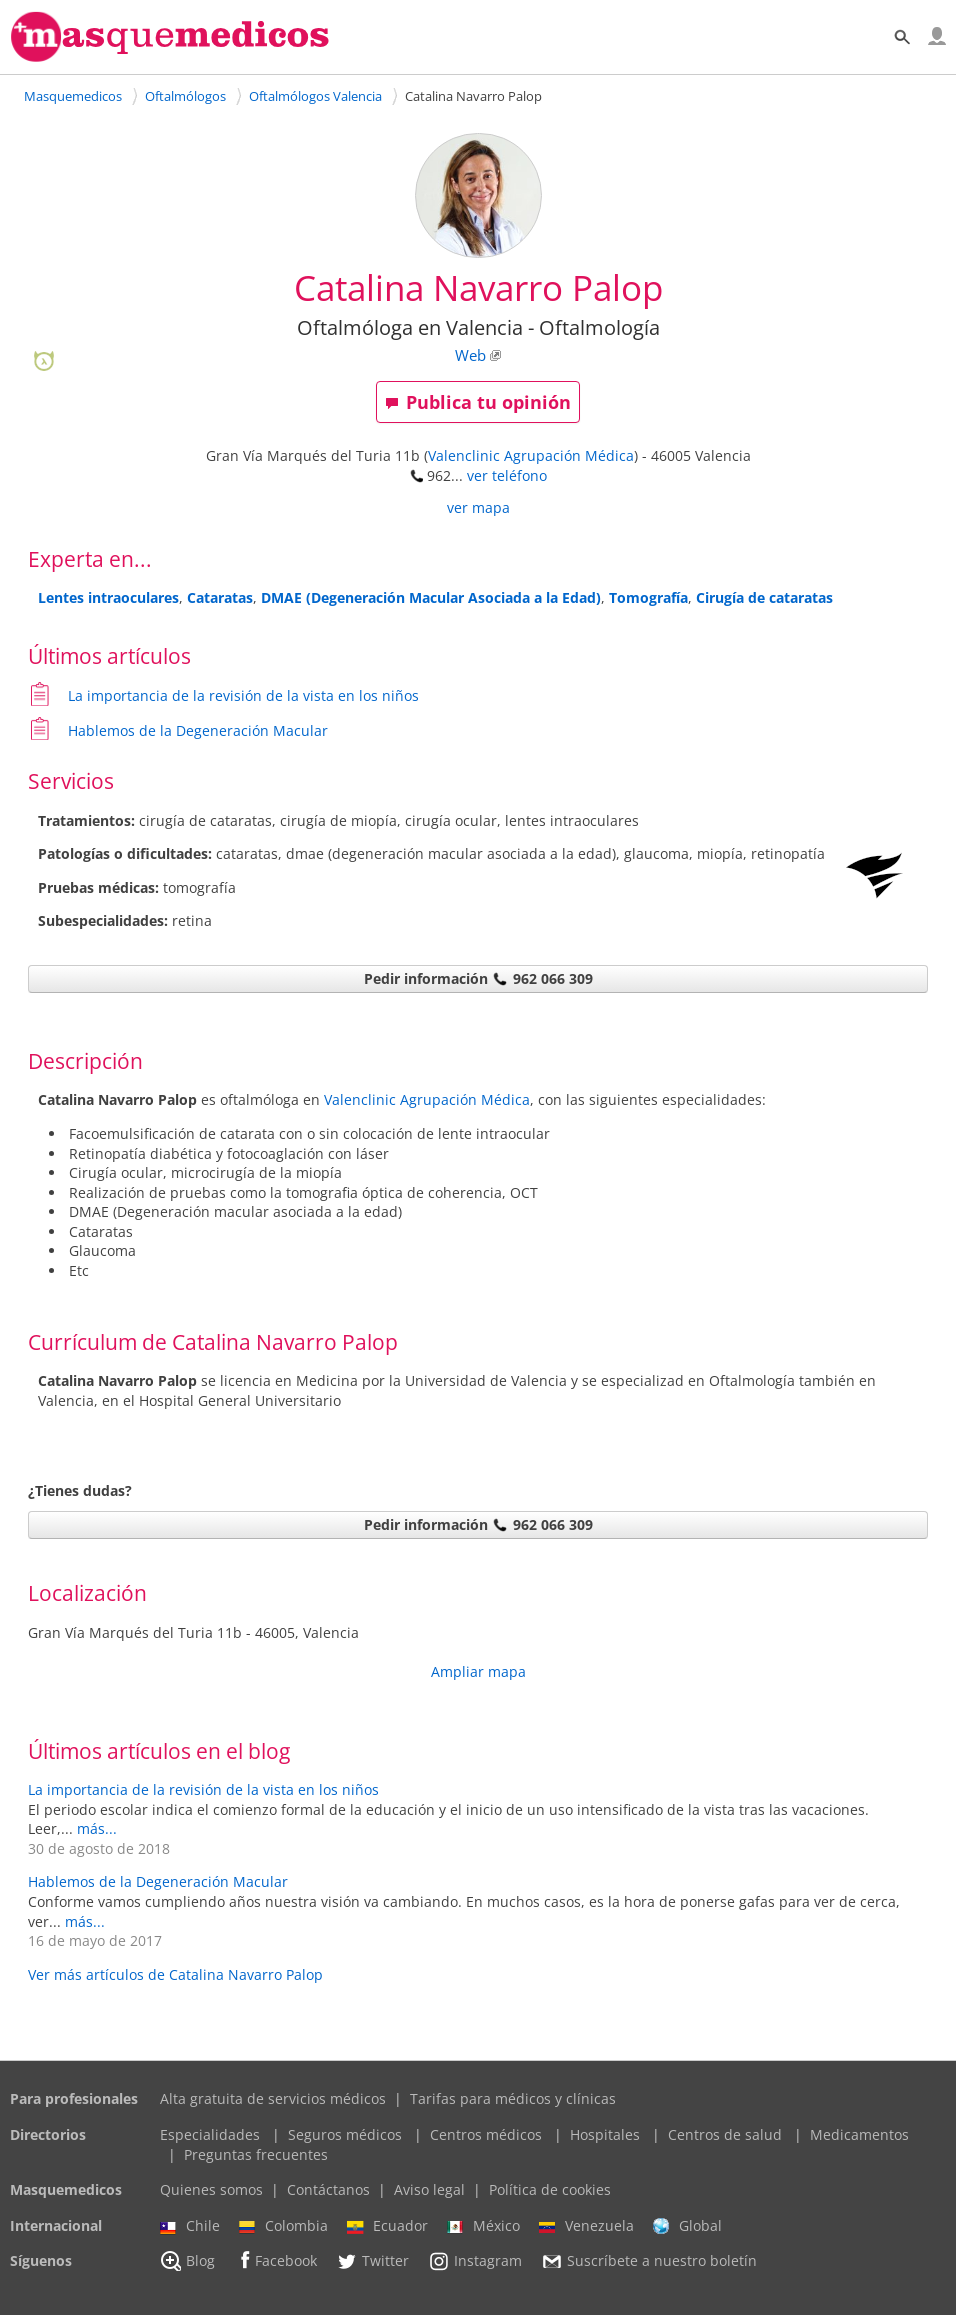 The height and width of the screenshot is (2315, 956). What do you see at coordinates (874, 875) in the screenshot?
I see `Pingdom website monitoring service logo` at bounding box center [874, 875].